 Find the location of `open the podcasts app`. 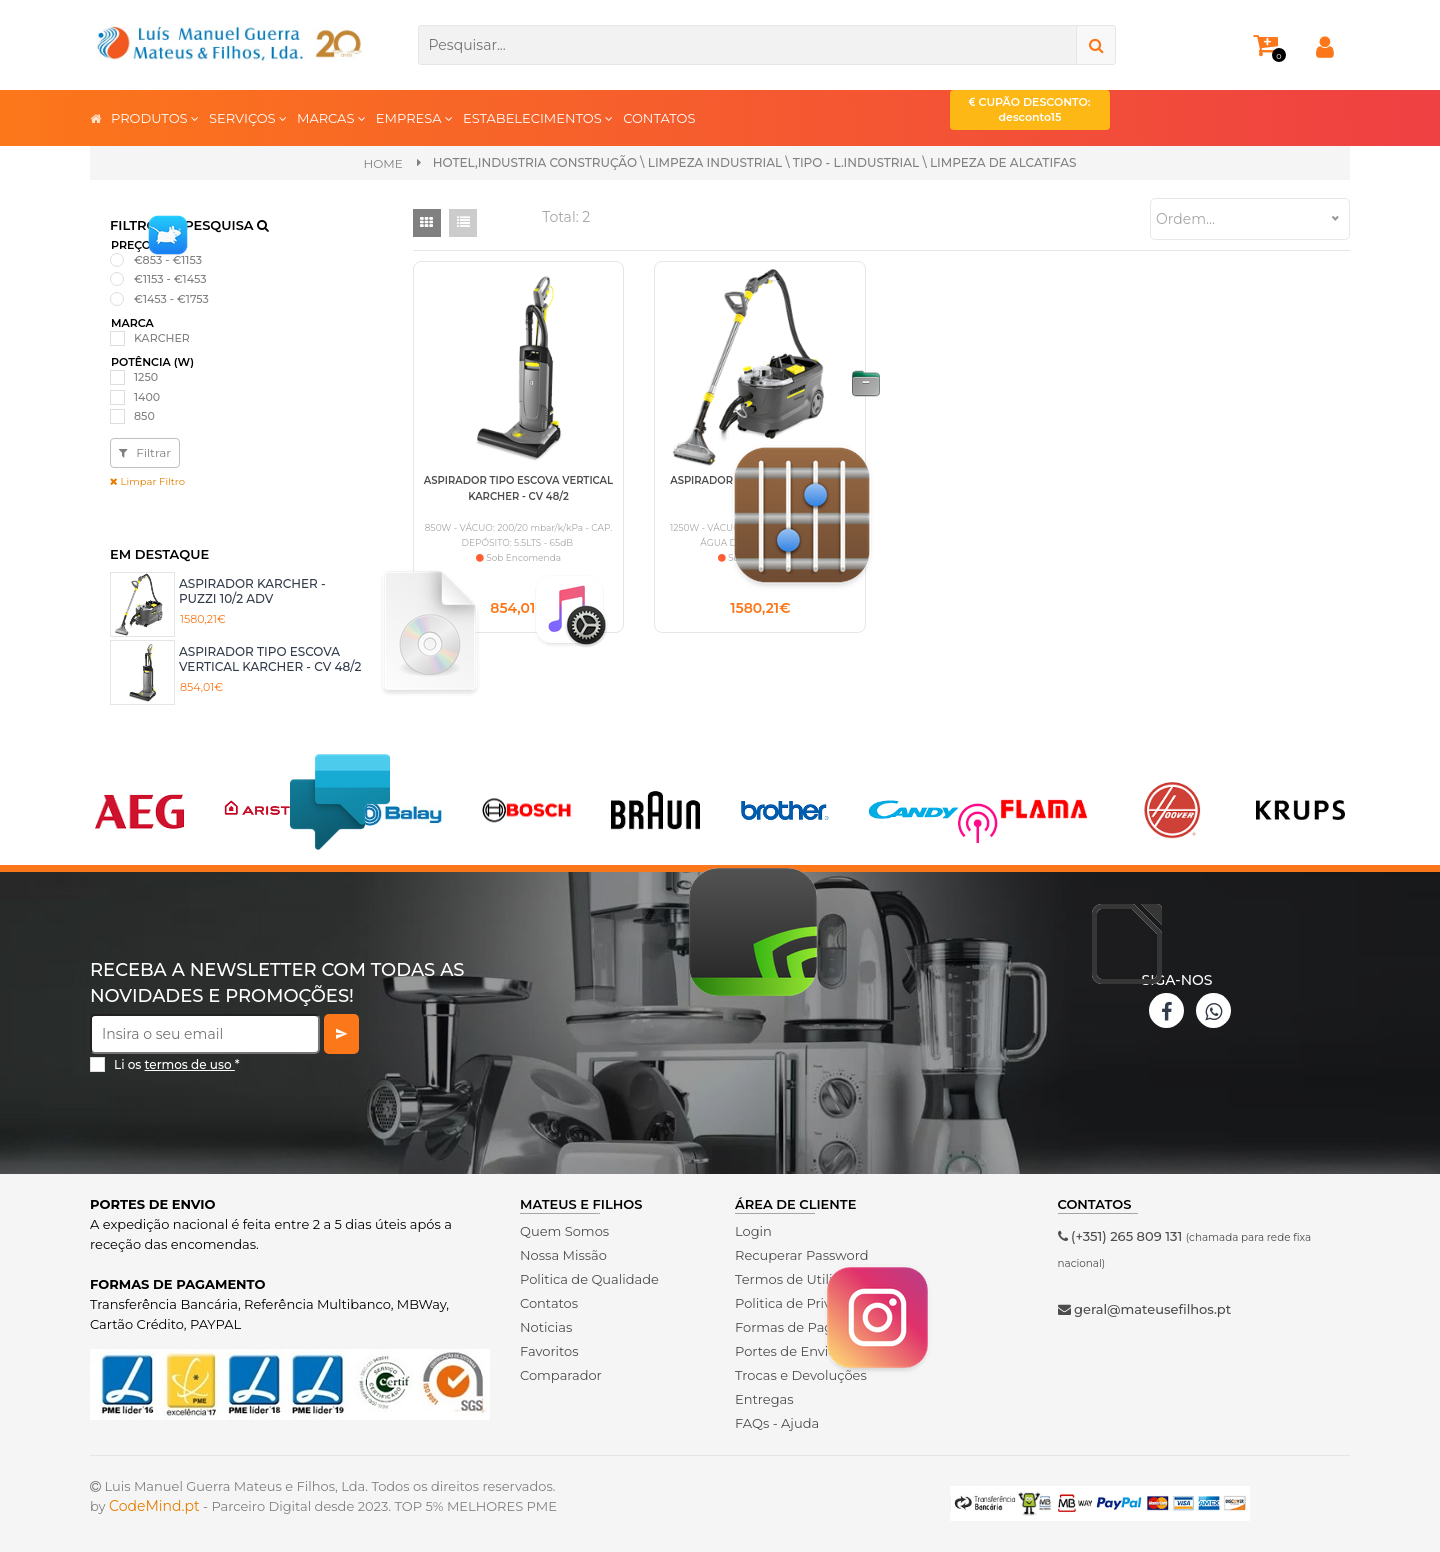

open the podcasts app is located at coordinates (979, 822).